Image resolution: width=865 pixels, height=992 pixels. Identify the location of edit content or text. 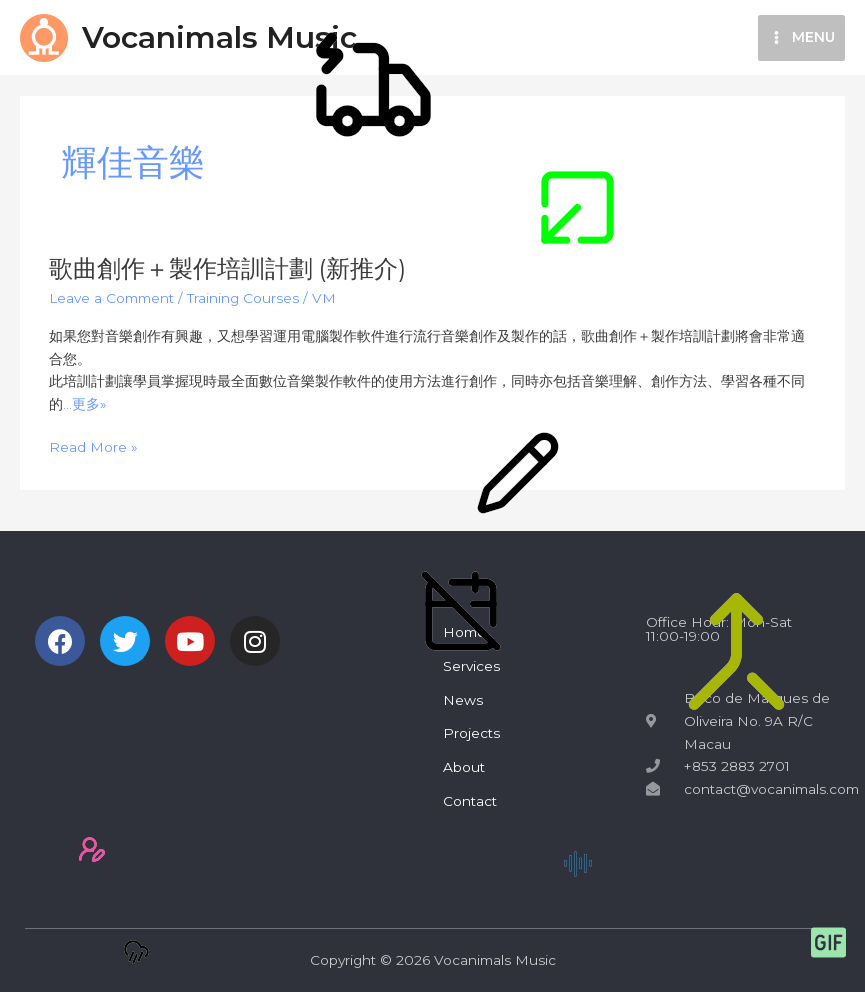
(518, 473).